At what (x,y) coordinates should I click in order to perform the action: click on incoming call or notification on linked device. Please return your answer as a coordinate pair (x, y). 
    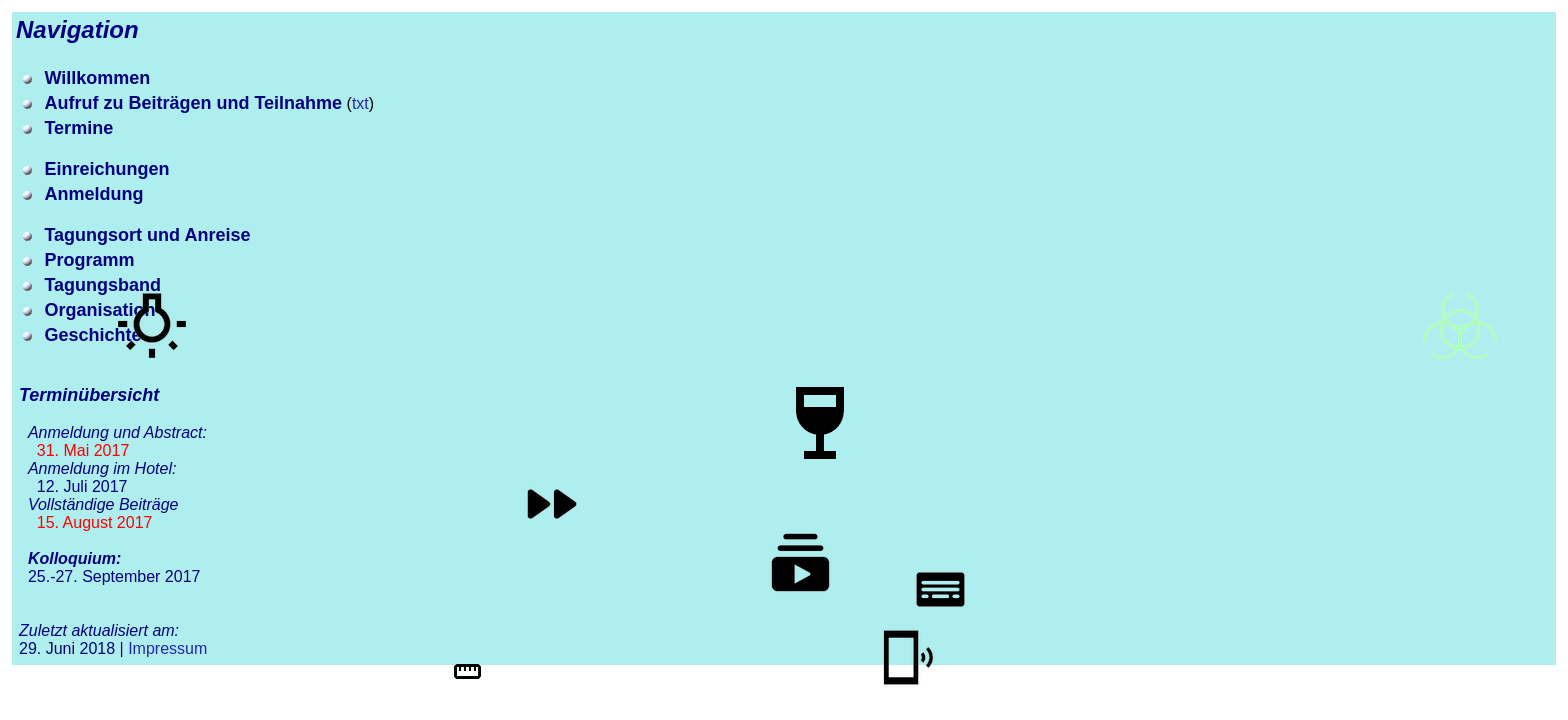
    Looking at the image, I should click on (908, 657).